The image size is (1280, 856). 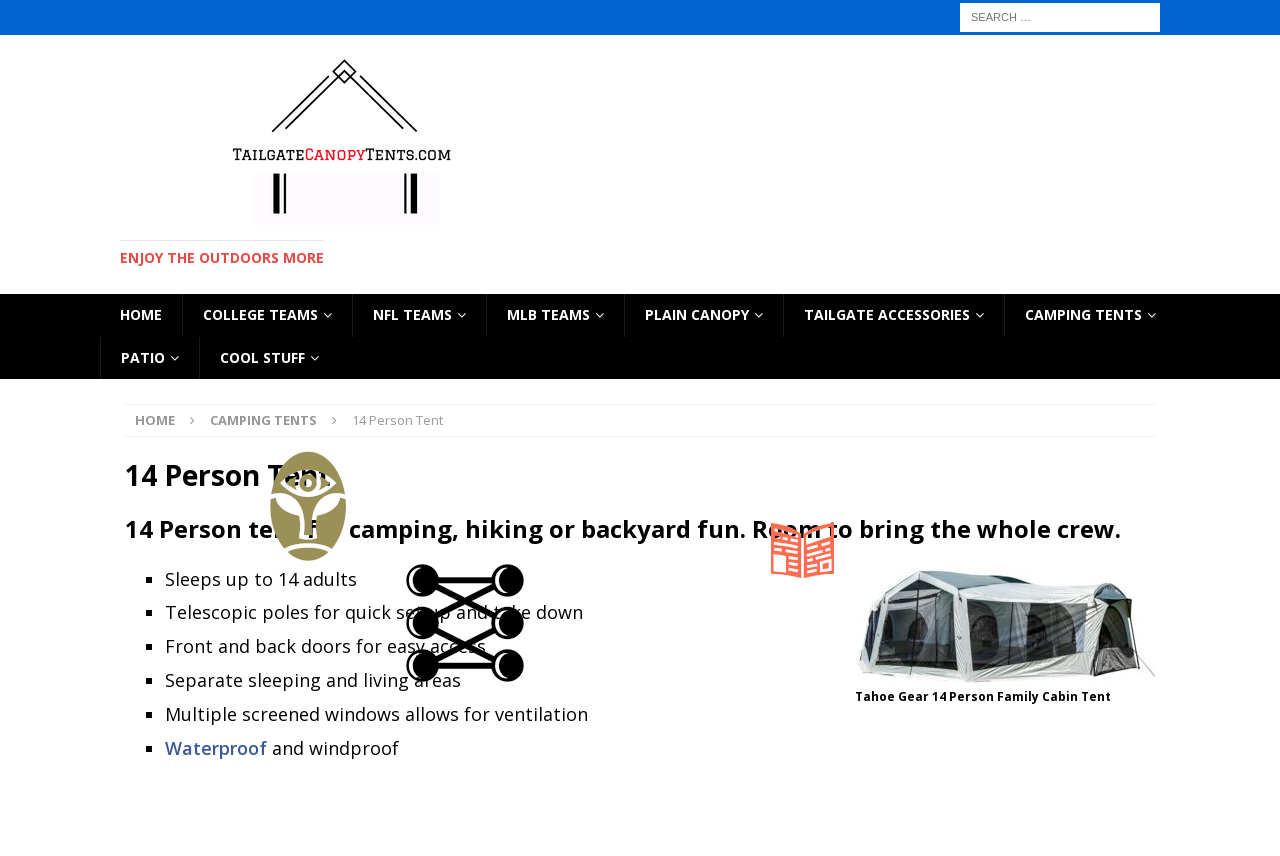 I want to click on neural network or machine learning feature, so click(x=465, y=623).